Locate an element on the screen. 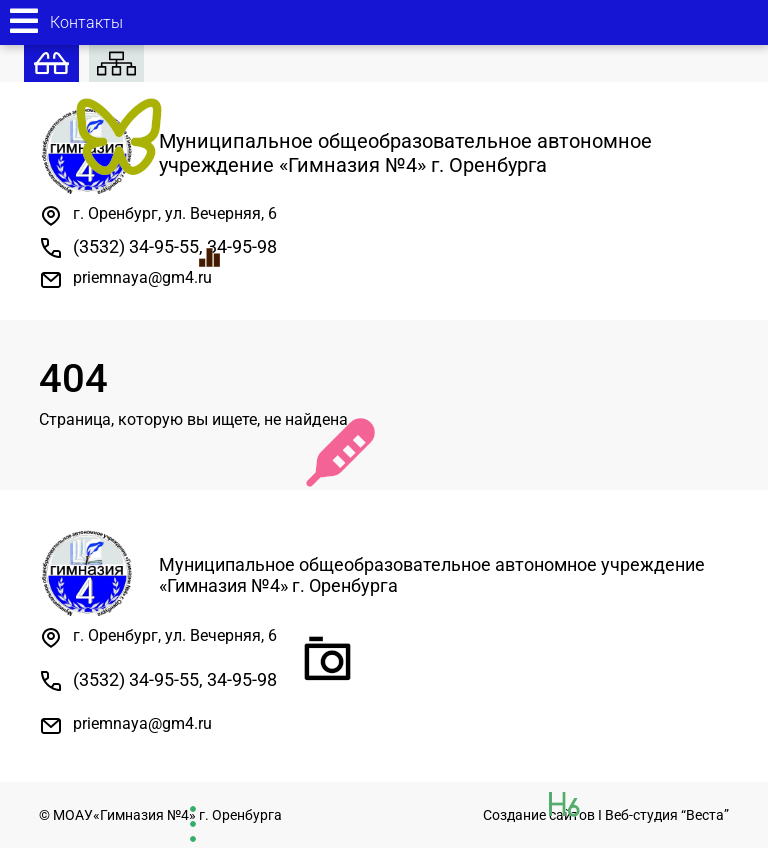 Image resolution: width=768 pixels, height=848 pixels. open camera to take a photo is located at coordinates (327, 659).